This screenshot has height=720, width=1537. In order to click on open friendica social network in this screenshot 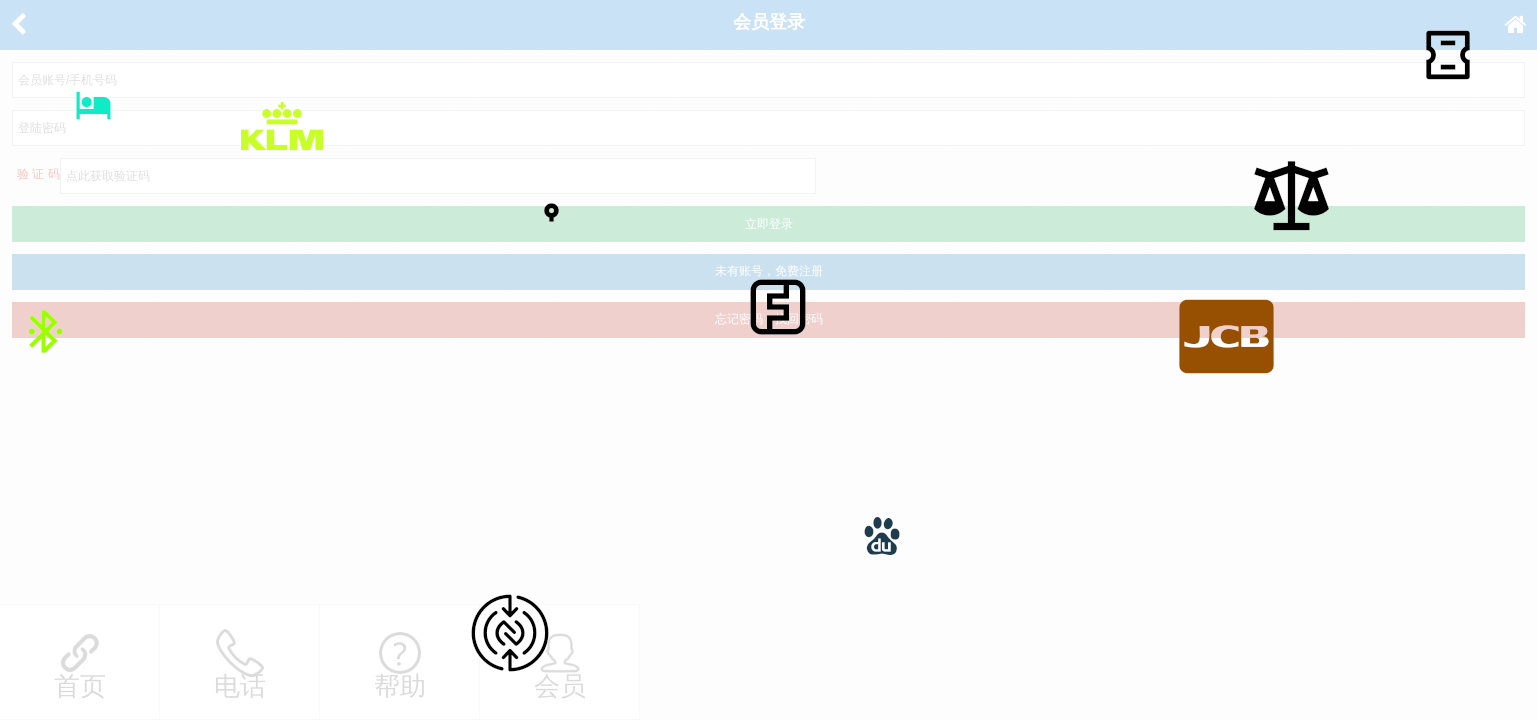, I will do `click(778, 307)`.